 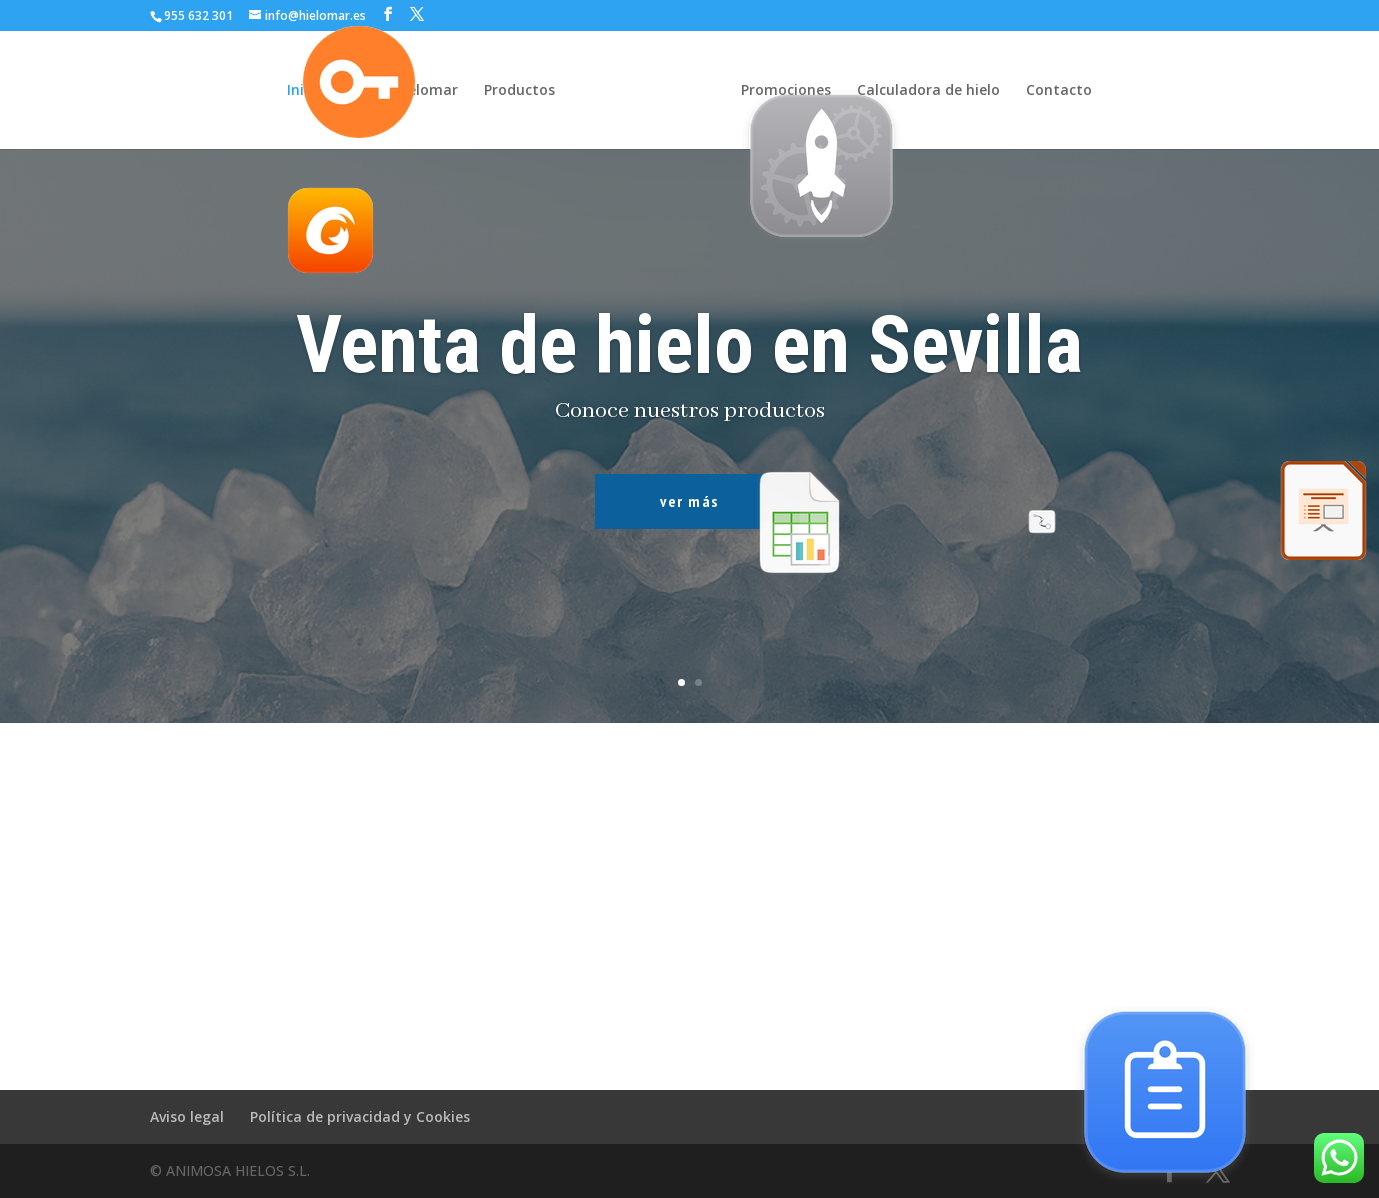 I want to click on indicates encrypted or password-protected content, so click(x=359, y=82).